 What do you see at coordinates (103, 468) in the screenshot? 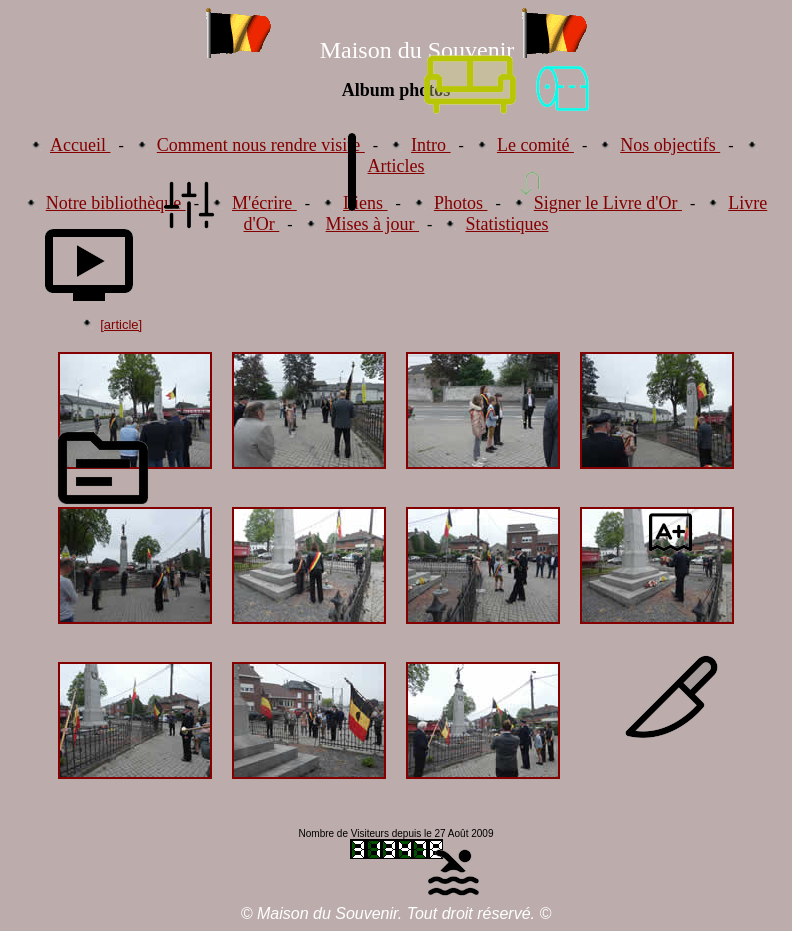
I see `access topic folders or categories` at bounding box center [103, 468].